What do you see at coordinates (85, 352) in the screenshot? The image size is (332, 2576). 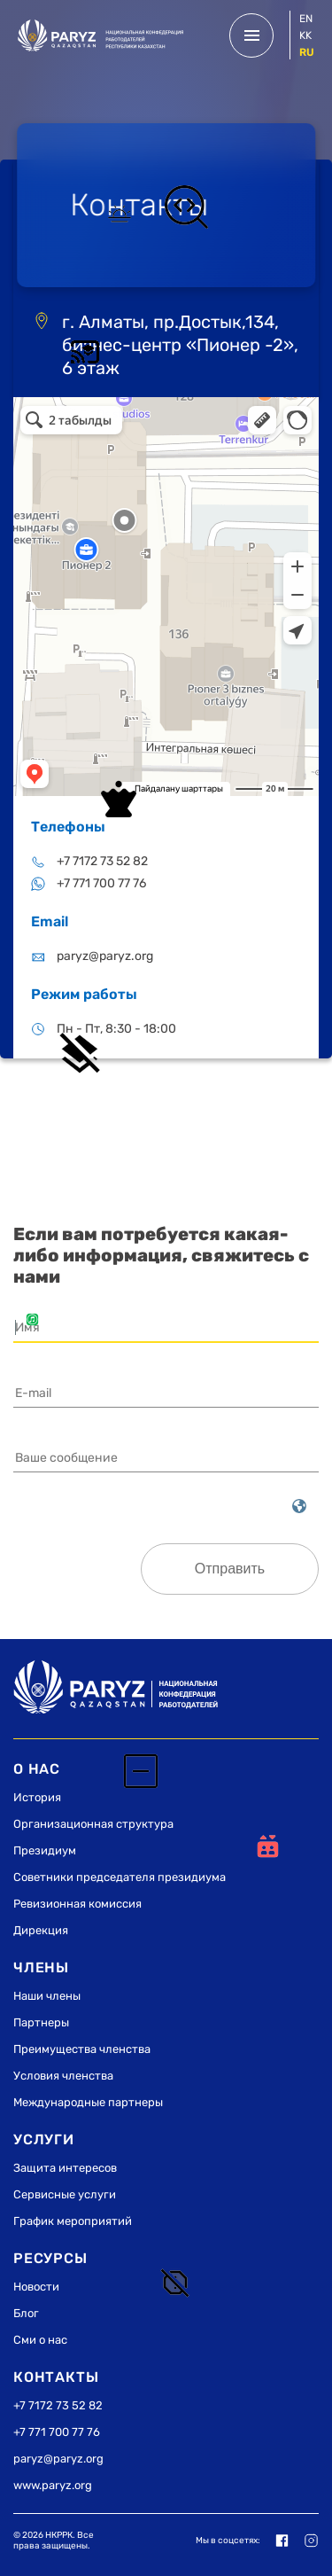 I see `cast or share educational content to a display` at bounding box center [85, 352].